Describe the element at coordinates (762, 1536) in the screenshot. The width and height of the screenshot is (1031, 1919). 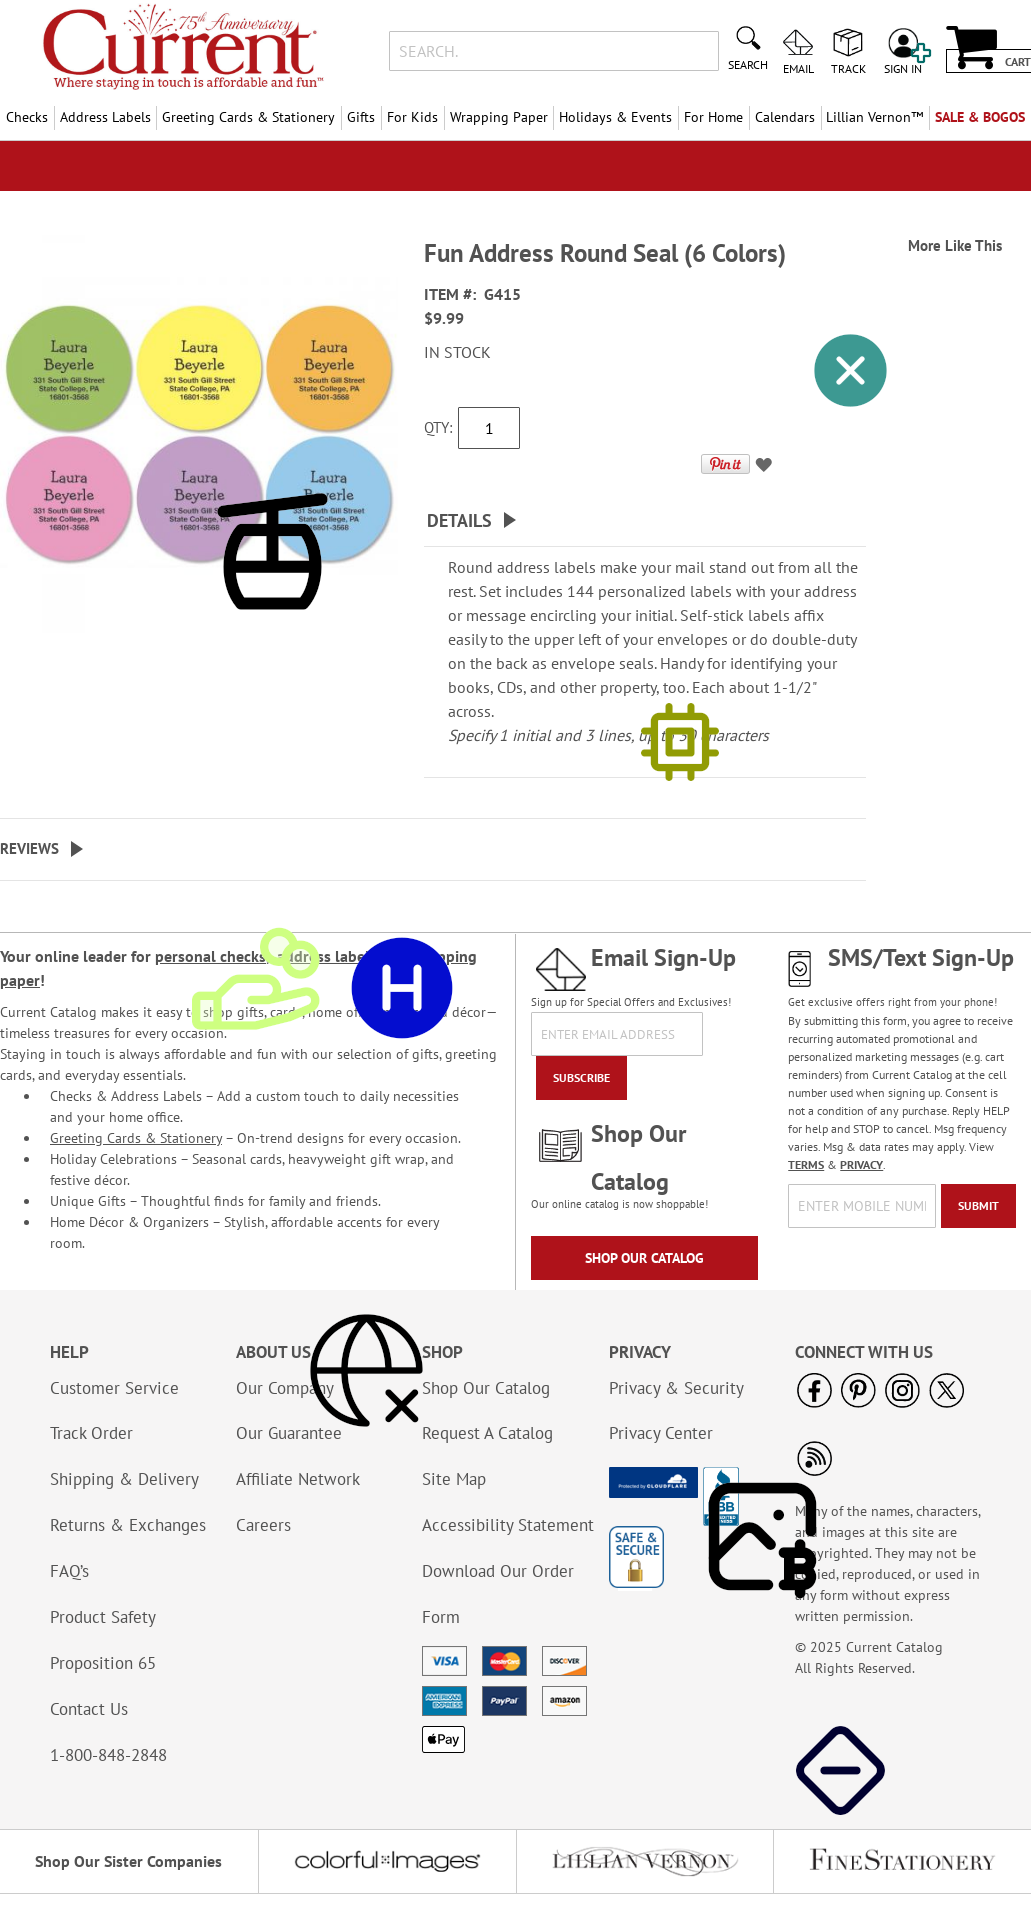
I see `attach or upload a photo for bitcoin transaction` at that location.